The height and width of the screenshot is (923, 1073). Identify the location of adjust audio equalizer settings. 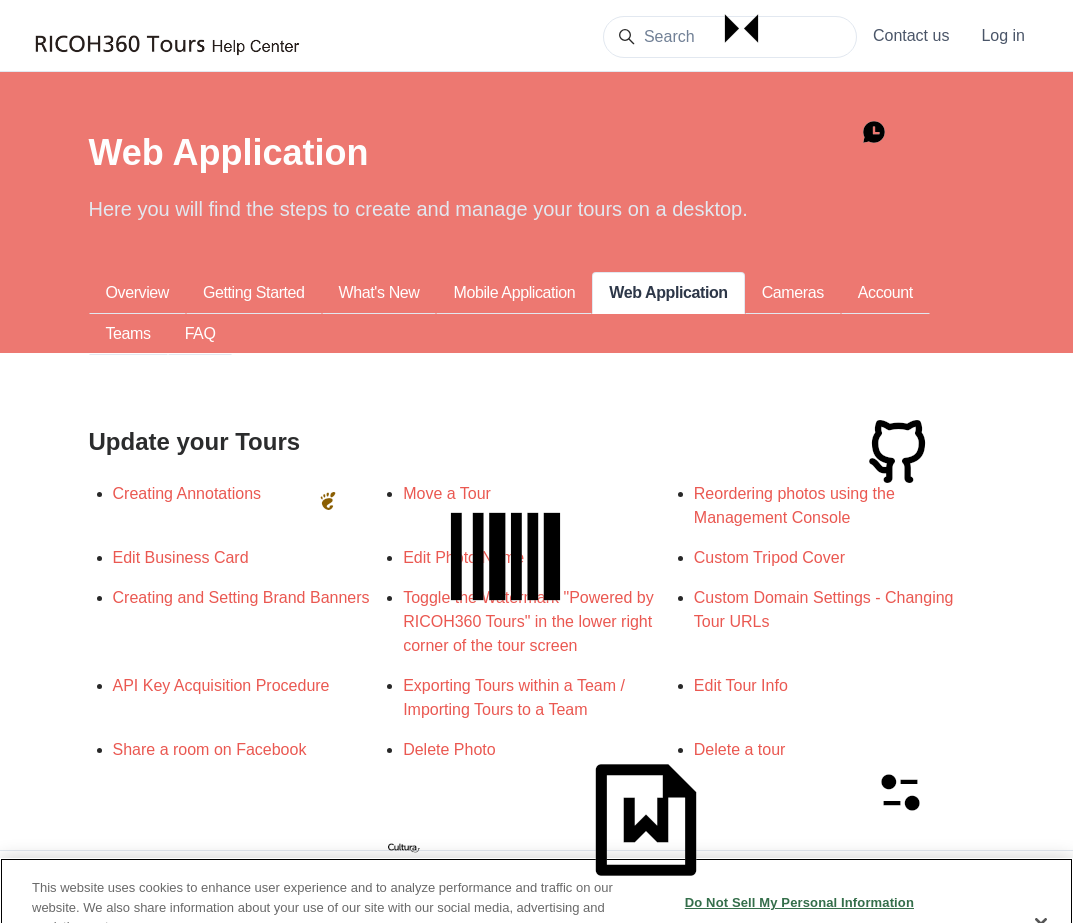
(900, 792).